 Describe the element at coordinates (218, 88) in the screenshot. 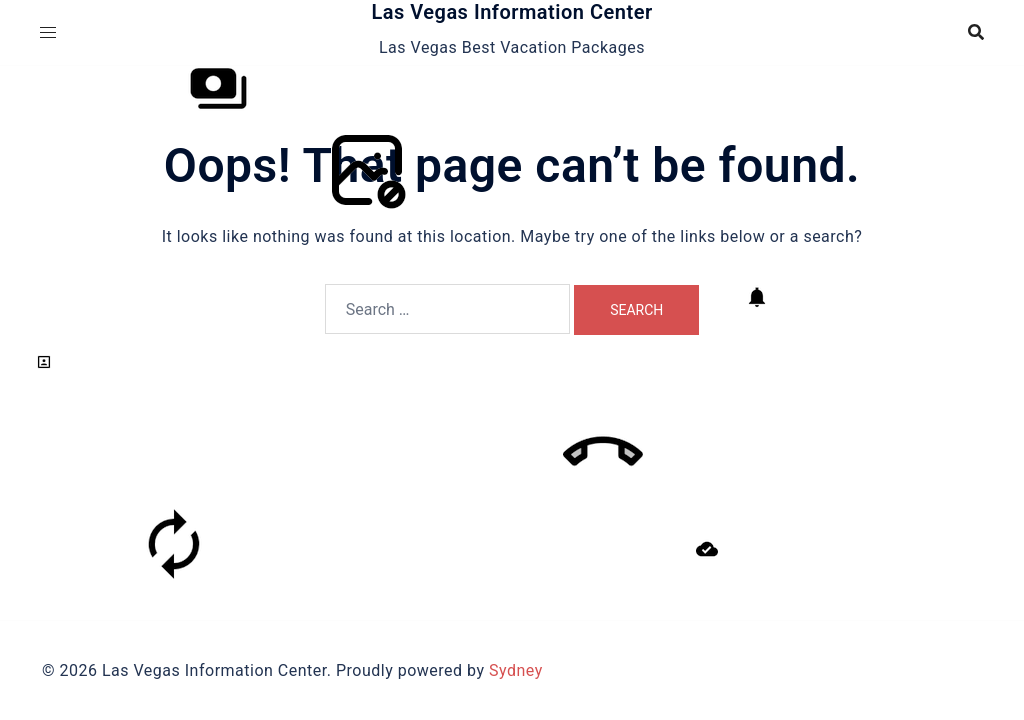

I see `access payment methods` at that location.